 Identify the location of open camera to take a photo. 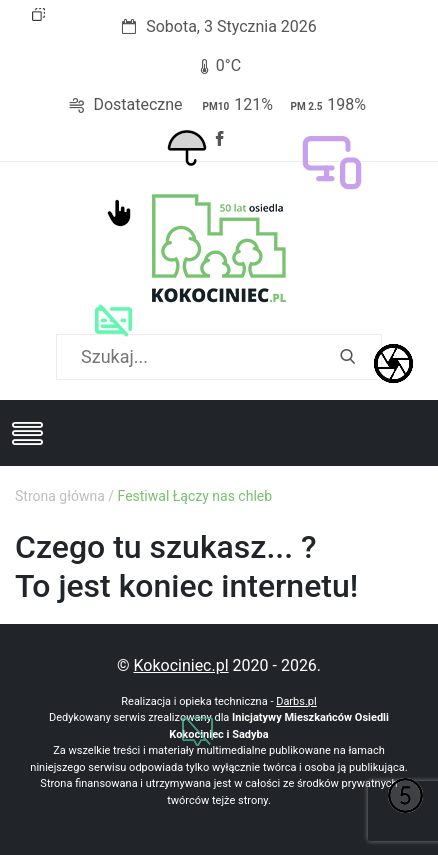
(393, 363).